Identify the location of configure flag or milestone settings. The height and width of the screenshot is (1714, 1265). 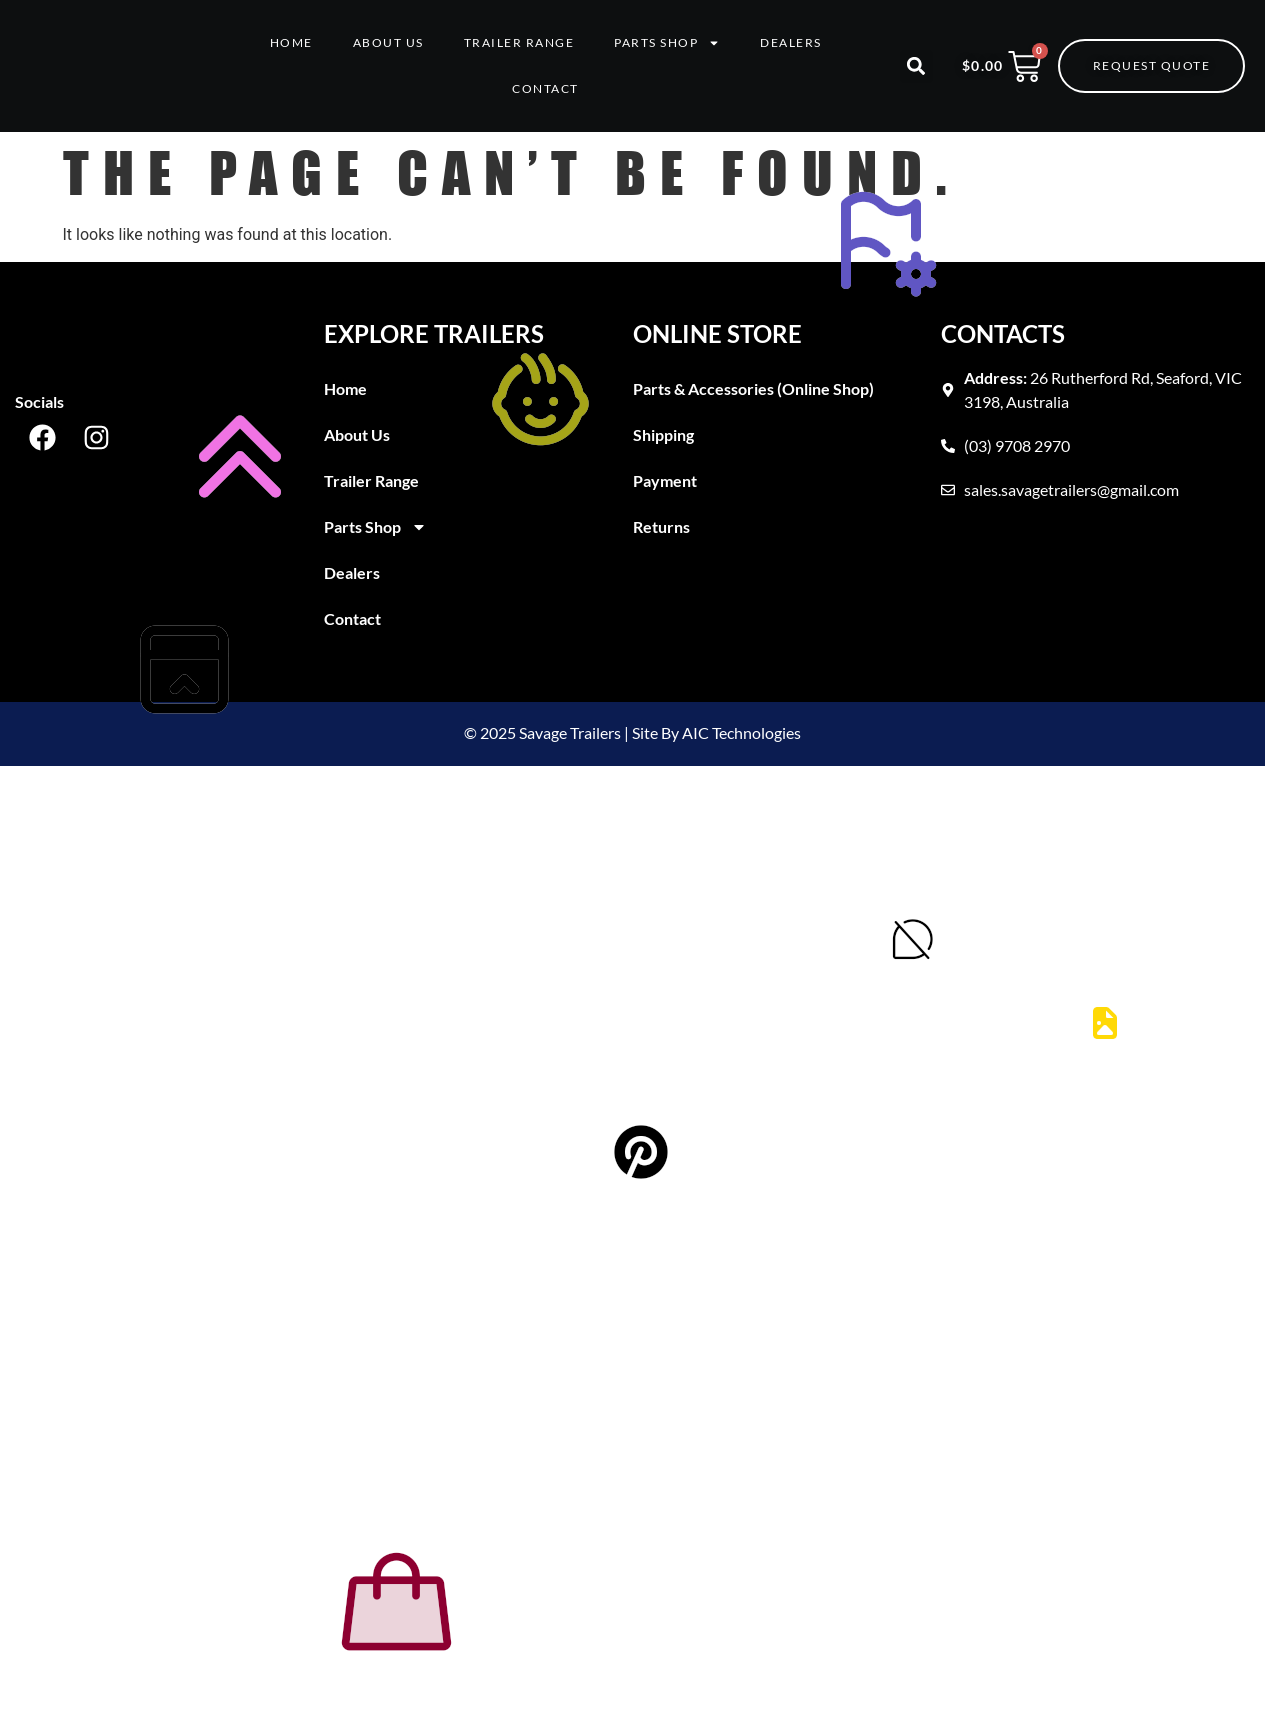
(881, 239).